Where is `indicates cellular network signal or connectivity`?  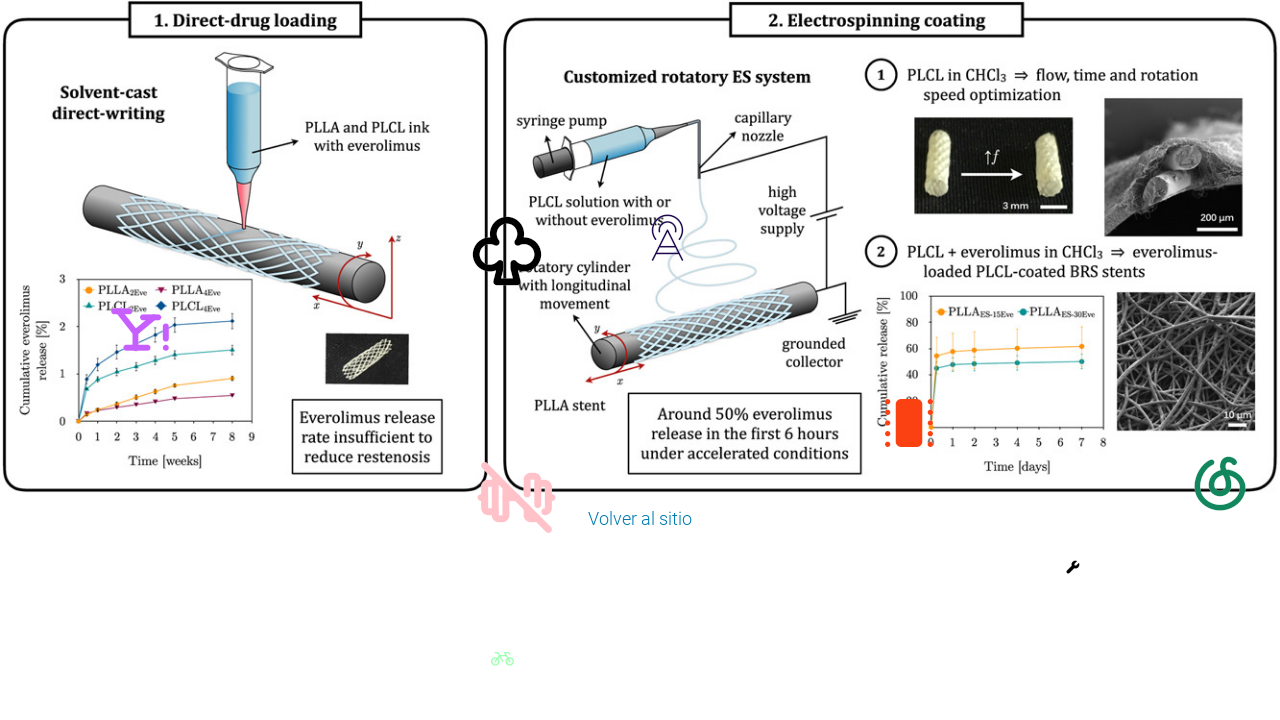 indicates cellular network signal or connectivity is located at coordinates (667, 238).